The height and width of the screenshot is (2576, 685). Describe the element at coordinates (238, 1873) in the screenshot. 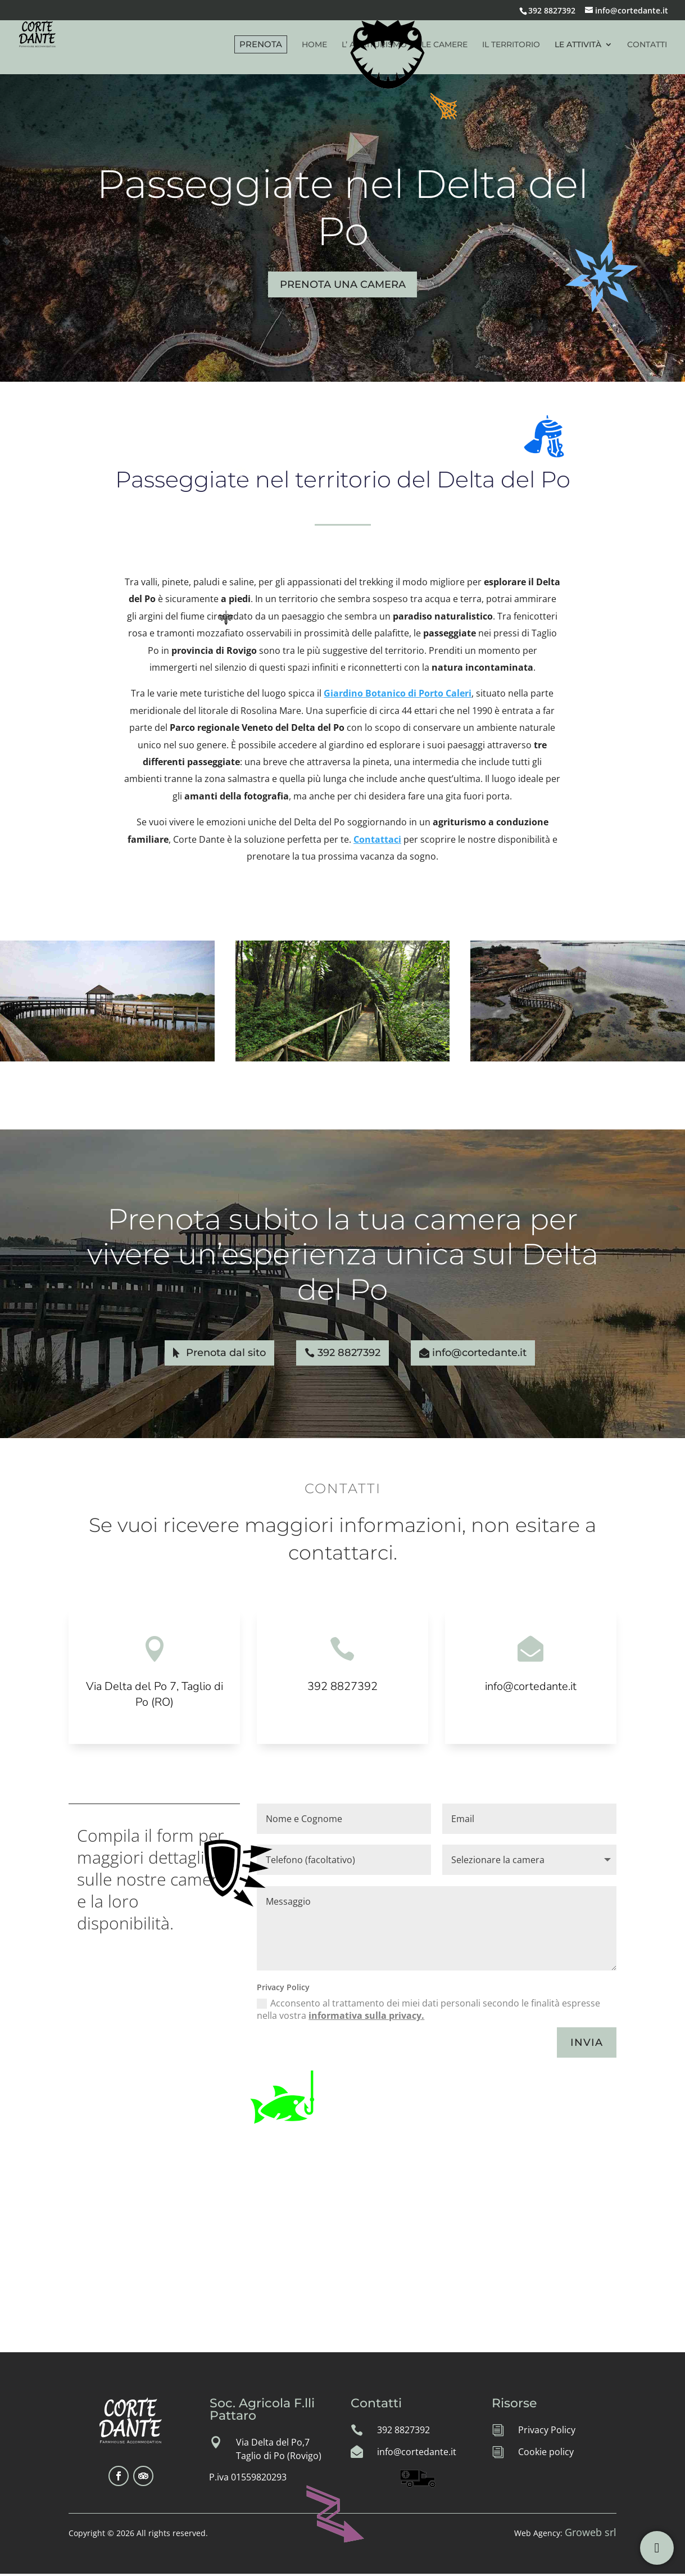

I see `indicates damage blocked or deflected` at that location.